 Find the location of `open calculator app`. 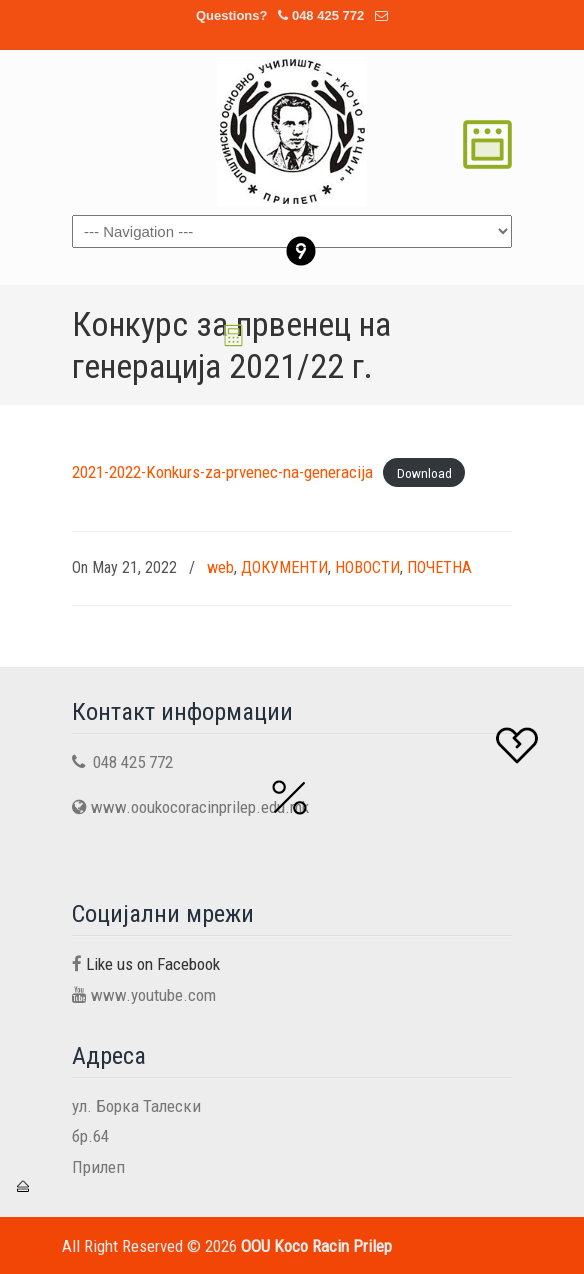

open calculator app is located at coordinates (233, 335).